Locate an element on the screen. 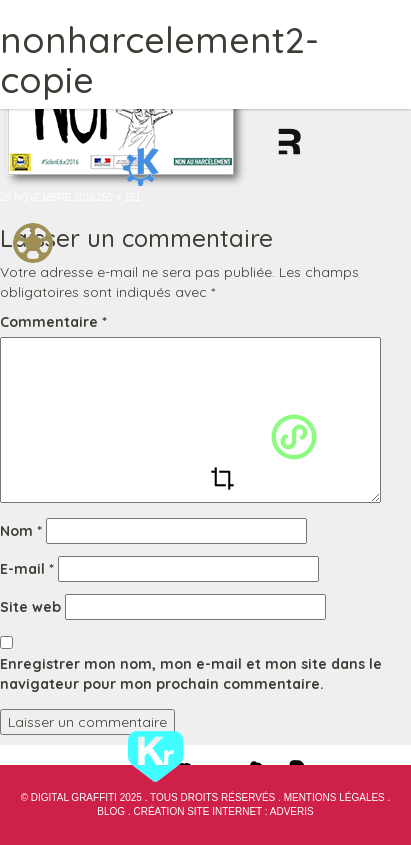 Image resolution: width=411 pixels, height=845 pixels. open KDE desktop environment settings is located at coordinates (141, 167).